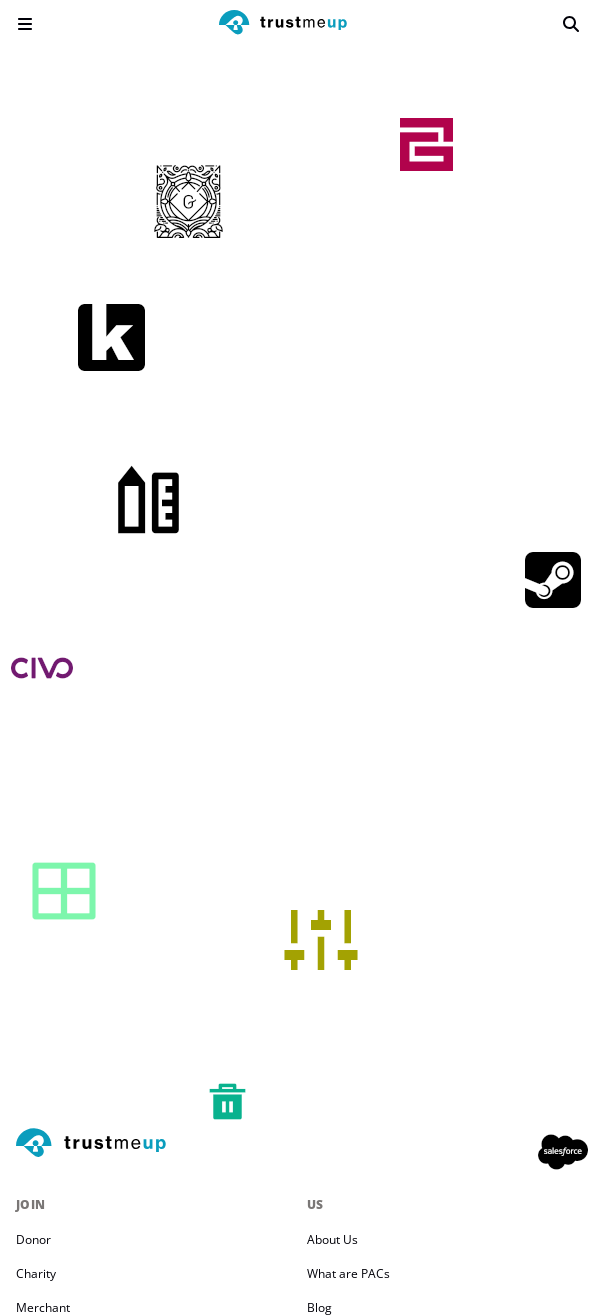  Describe the element at coordinates (42, 668) in the screenshot. I see `civo cloud platform logo` at that location.